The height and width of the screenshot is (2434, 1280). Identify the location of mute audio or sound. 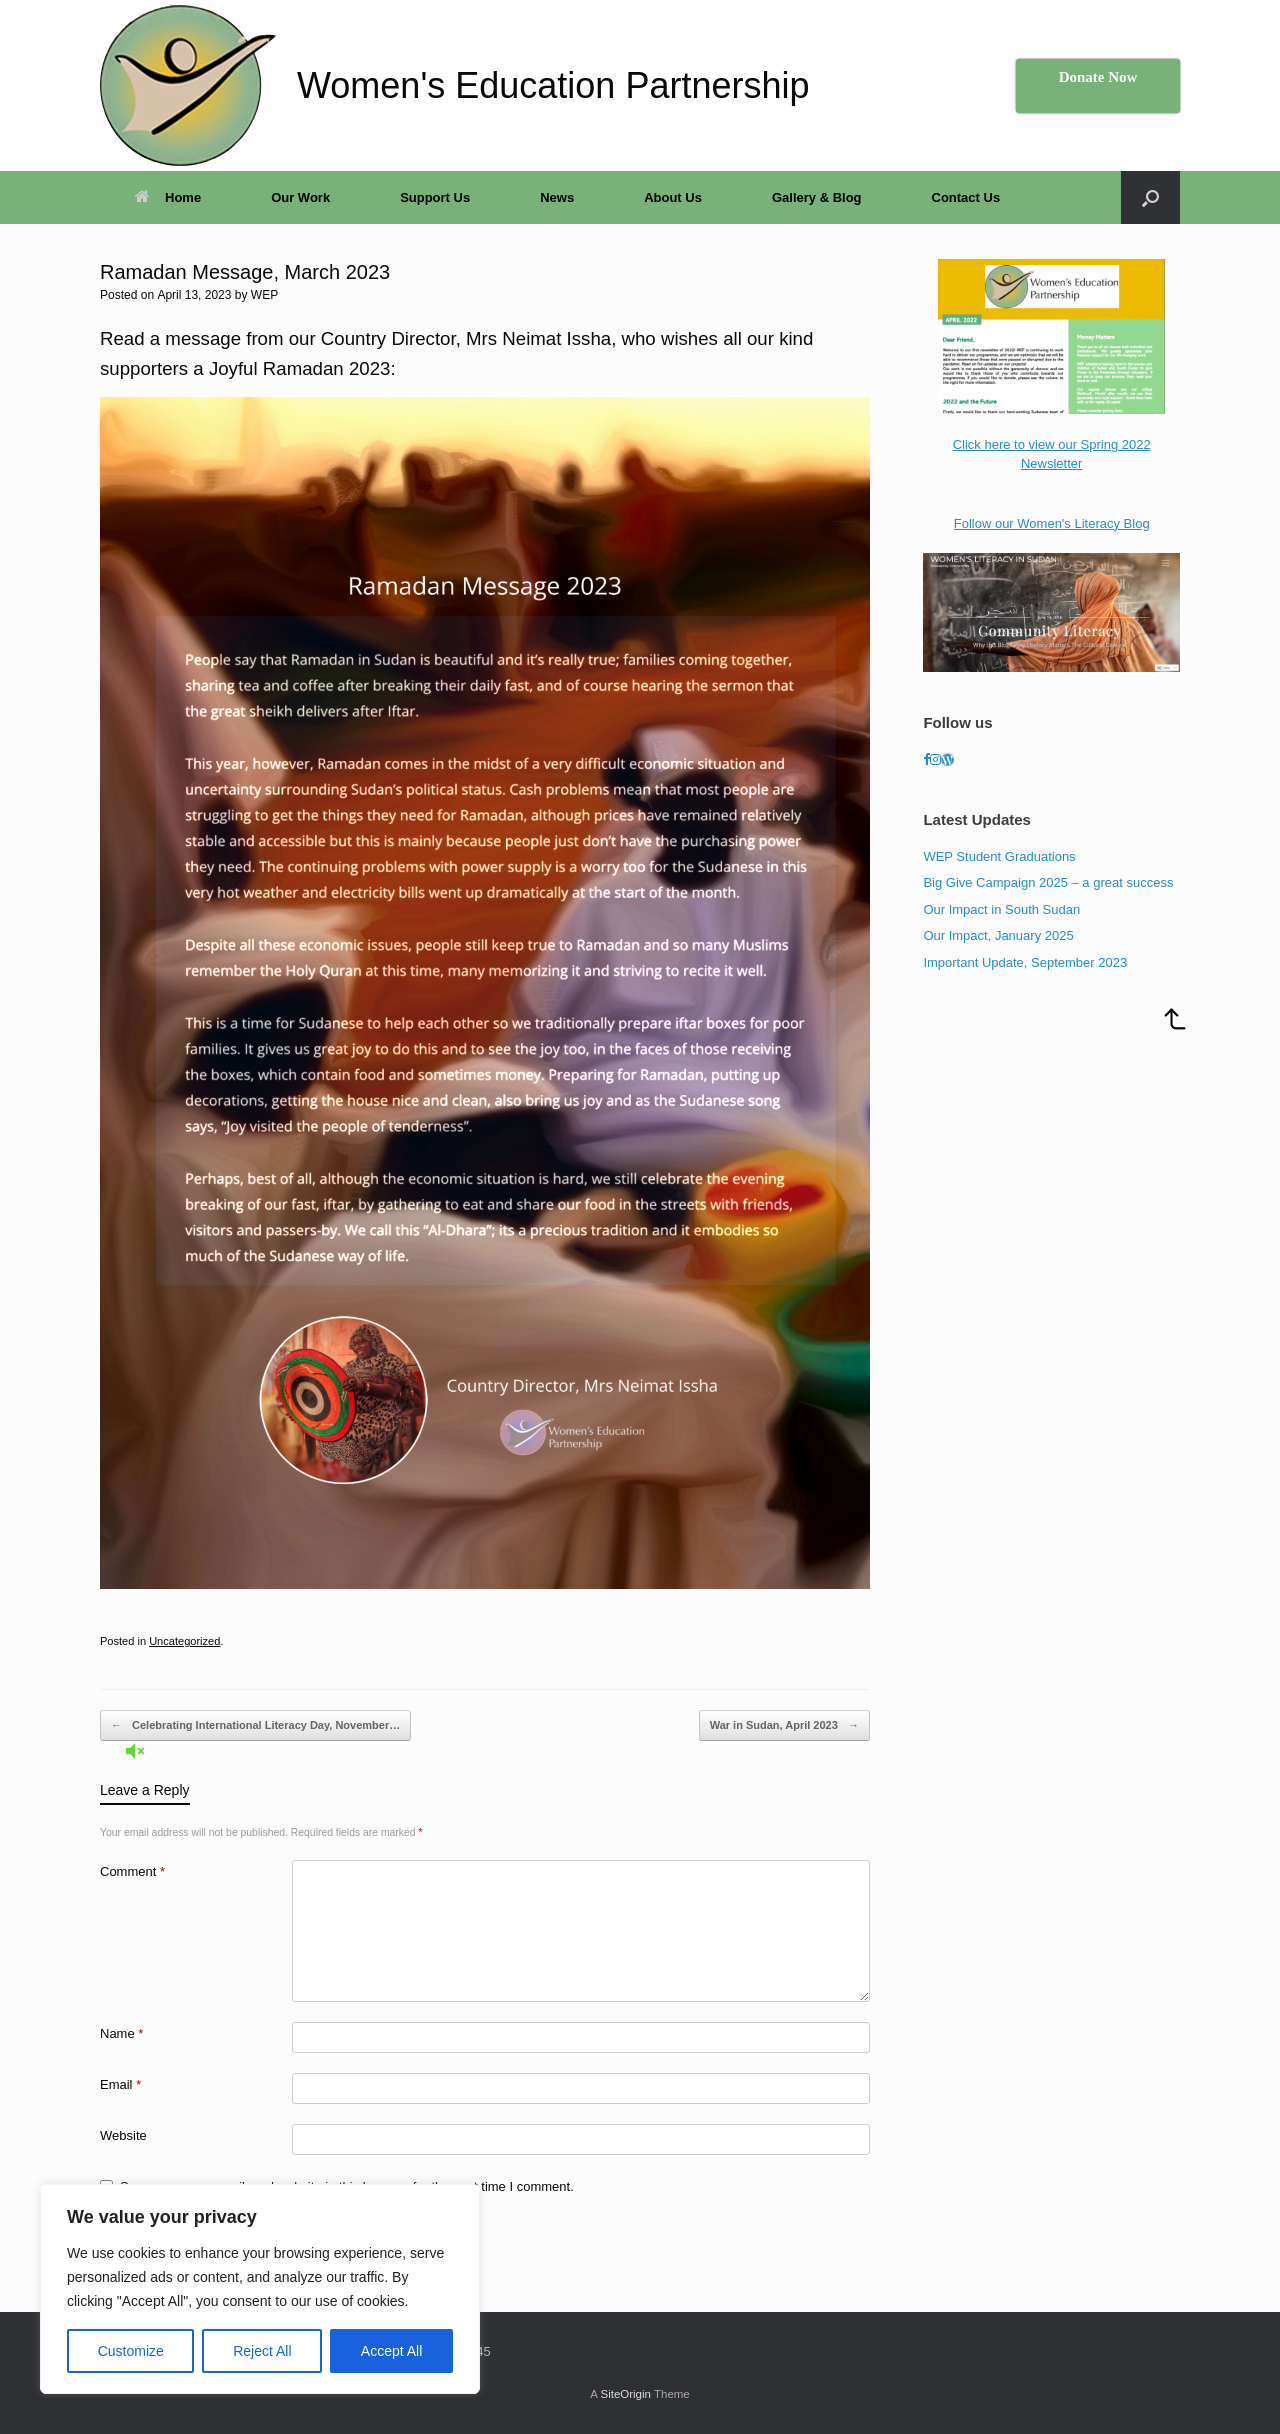
(136, 1751).